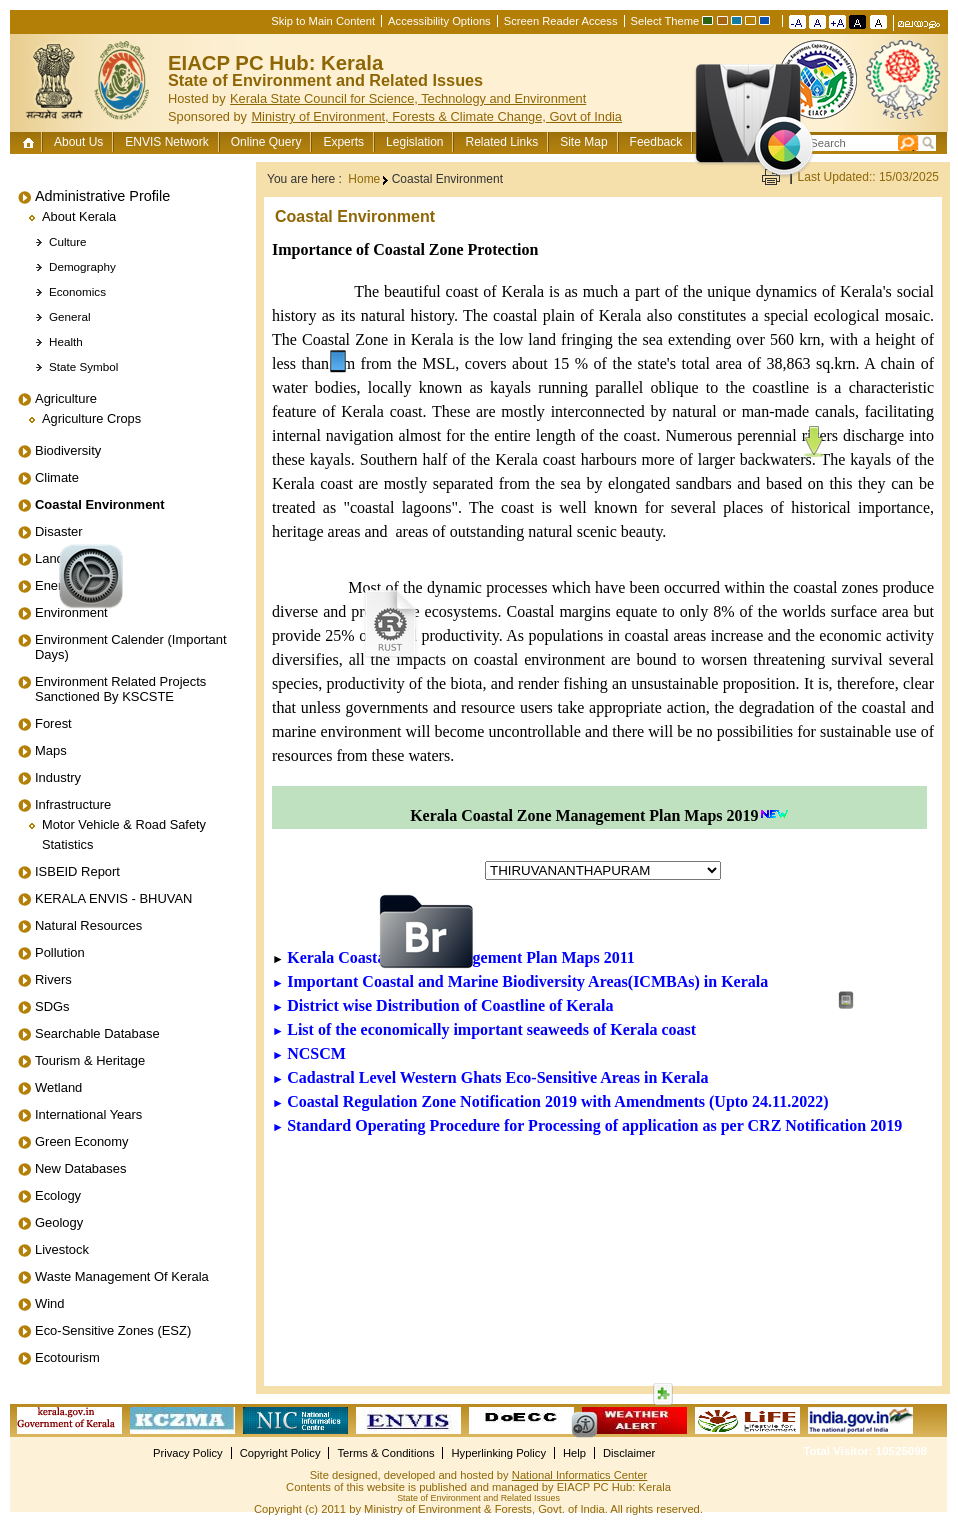 This screenshot has width=958, height=1522. What do you see at coordinates (584, 1424) in the screenshot?
I see `open voiceover accessibility settings` at bounding box center [584, 1424].